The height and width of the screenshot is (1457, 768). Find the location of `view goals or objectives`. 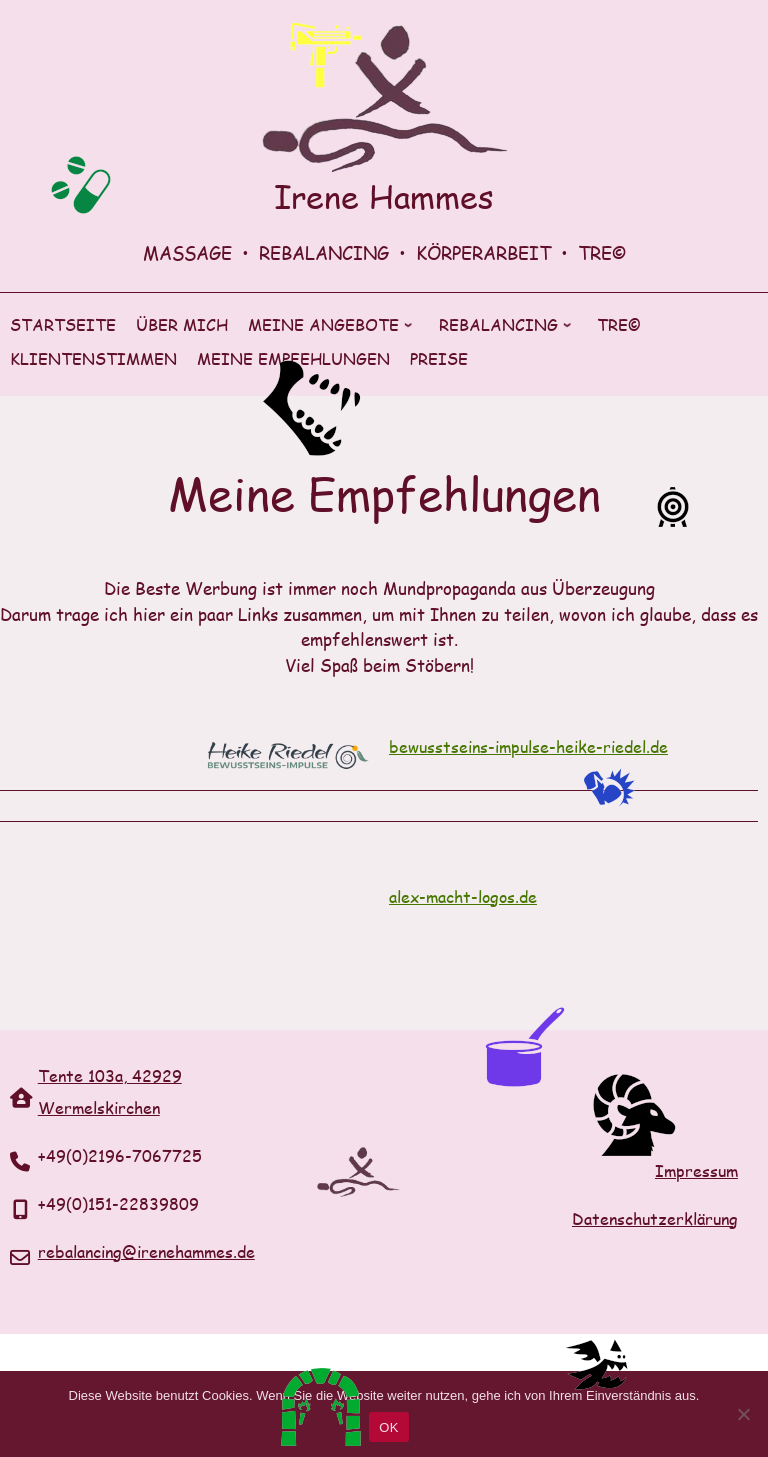

view goals or objectives is located at coordinates (673, 507).